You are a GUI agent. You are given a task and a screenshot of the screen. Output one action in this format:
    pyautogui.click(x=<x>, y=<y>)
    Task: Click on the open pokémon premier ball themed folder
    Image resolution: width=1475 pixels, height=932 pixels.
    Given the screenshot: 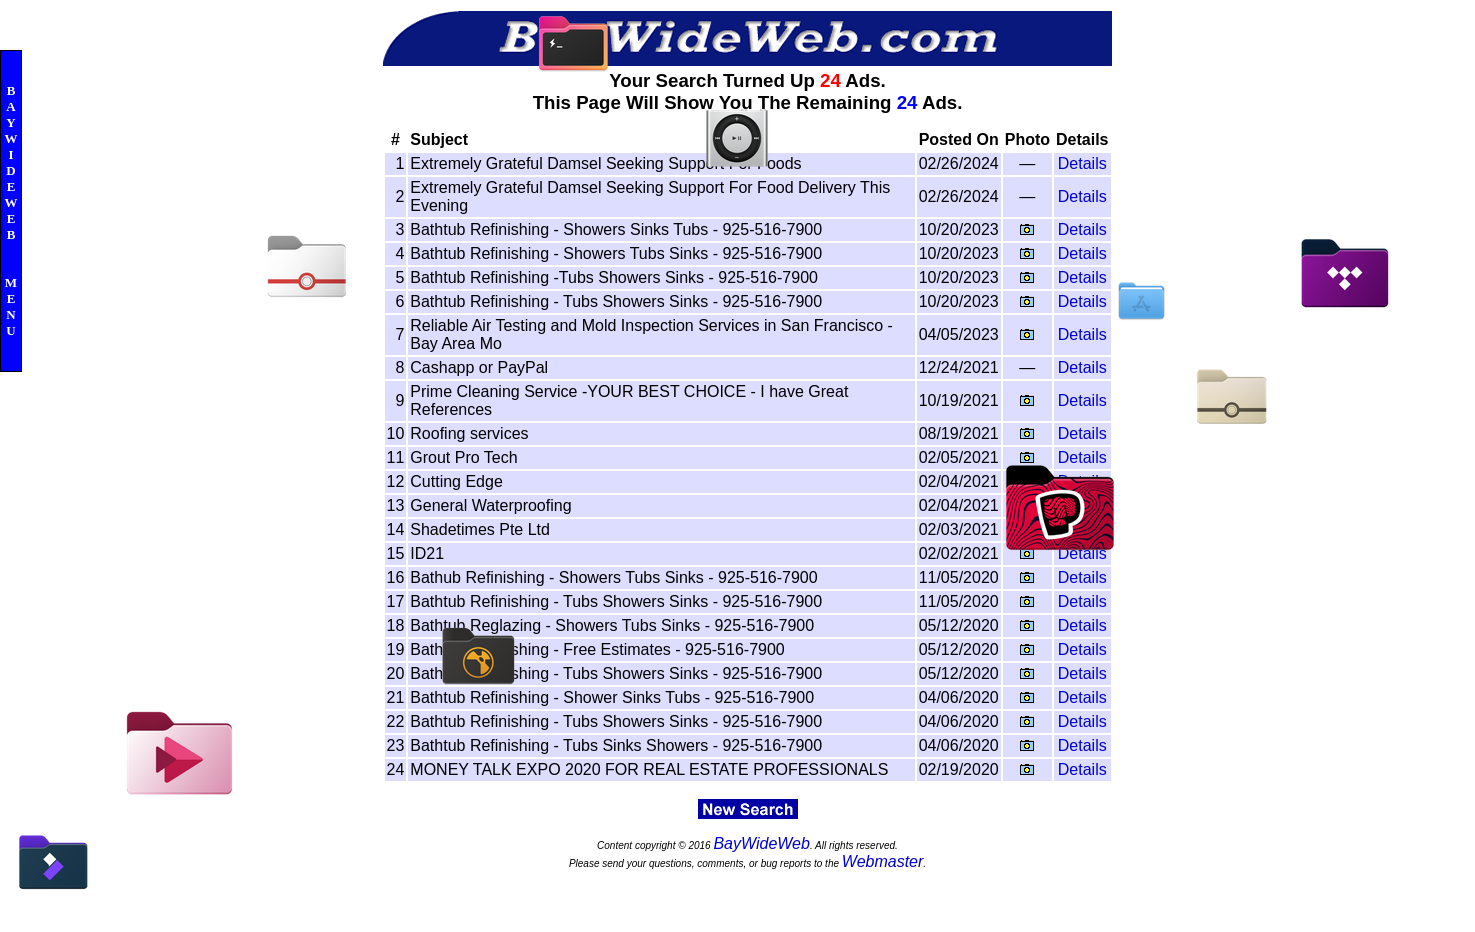 What is the action you would take?
    pyautogui.click(x=306, y=268)
    